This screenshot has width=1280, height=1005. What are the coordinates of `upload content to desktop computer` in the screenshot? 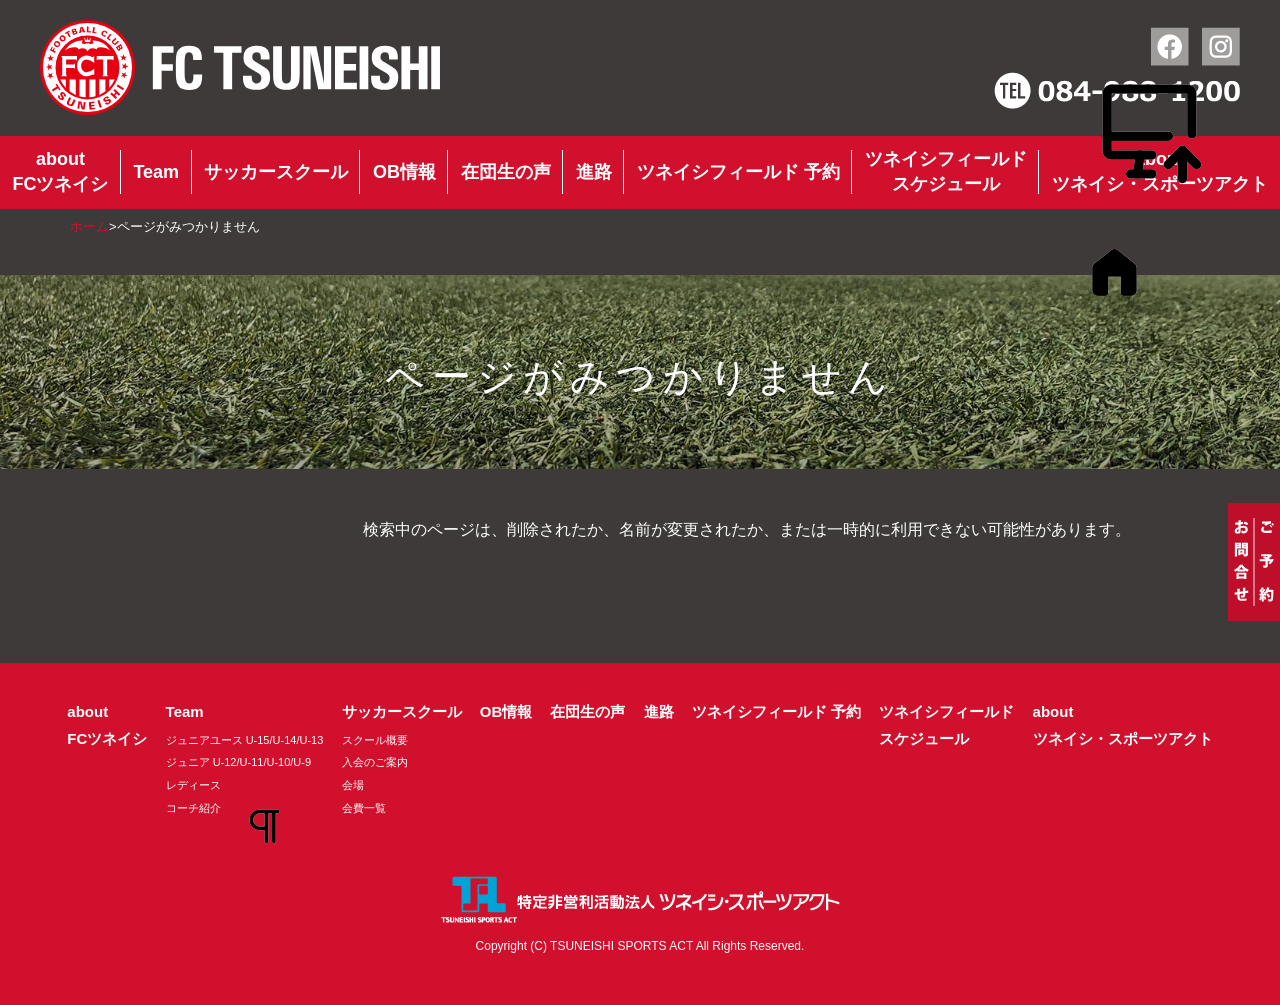 It's located at (1149, 131).